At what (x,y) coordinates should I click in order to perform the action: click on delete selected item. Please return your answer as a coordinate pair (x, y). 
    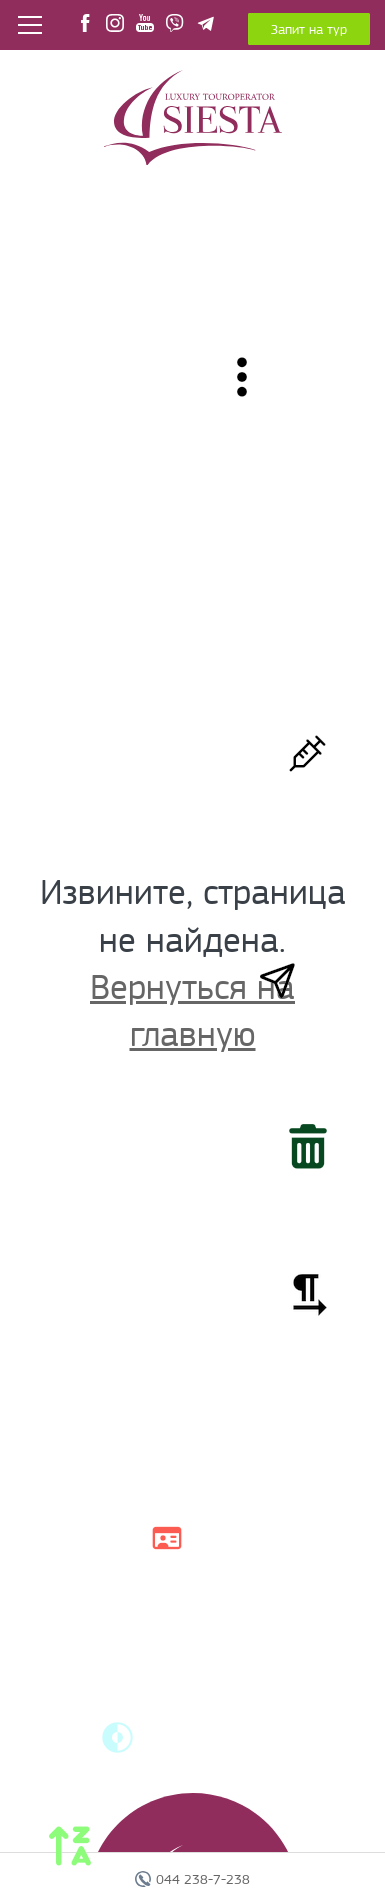
    Looking at the image, I should click on (308, 1147).